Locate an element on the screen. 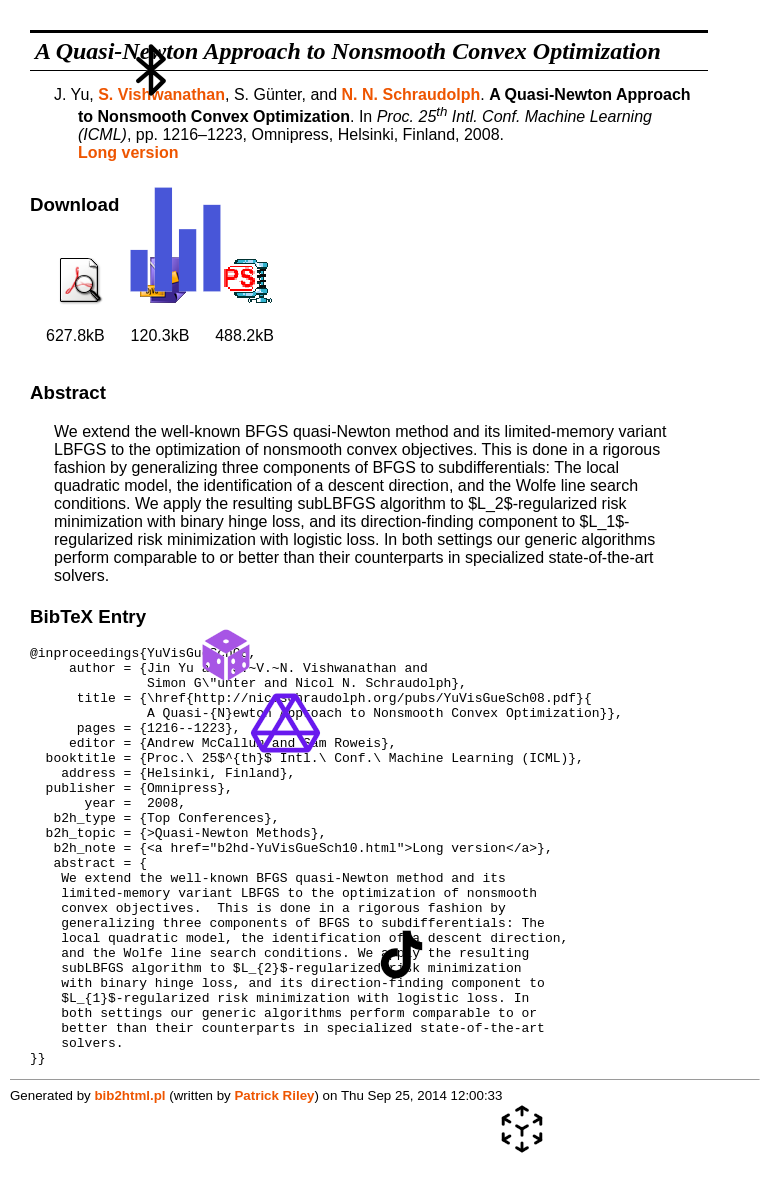 The image size is (768, 1197). open Google Drive is located at coordinates (285, 725).